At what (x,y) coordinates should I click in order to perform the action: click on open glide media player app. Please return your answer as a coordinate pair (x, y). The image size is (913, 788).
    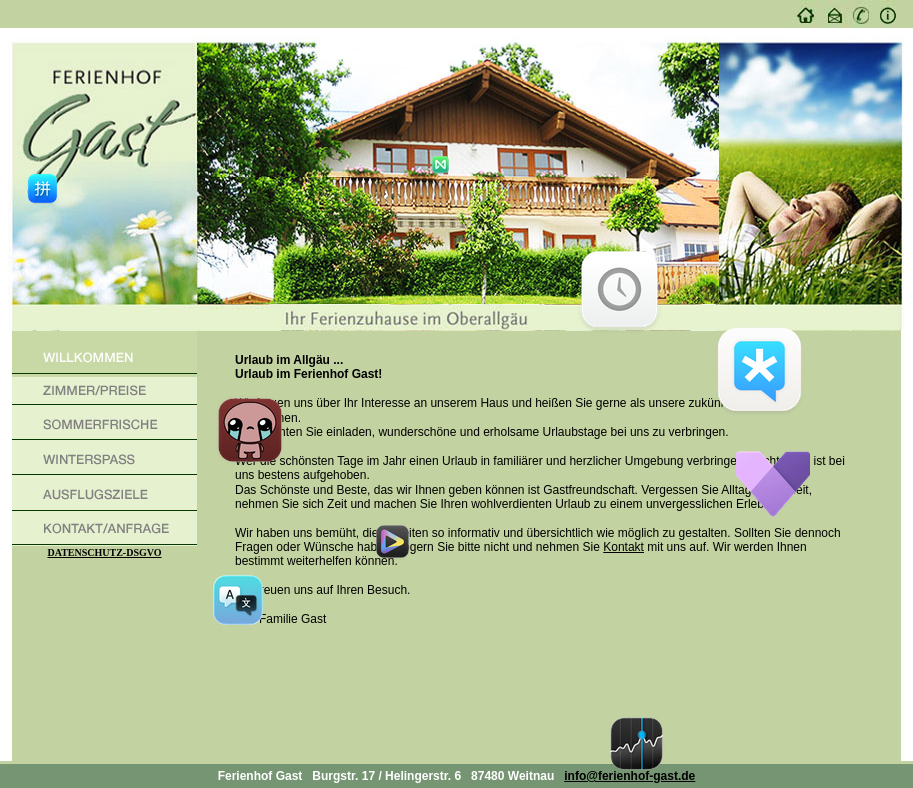
    Looking at the image, I should click on (392, 541).